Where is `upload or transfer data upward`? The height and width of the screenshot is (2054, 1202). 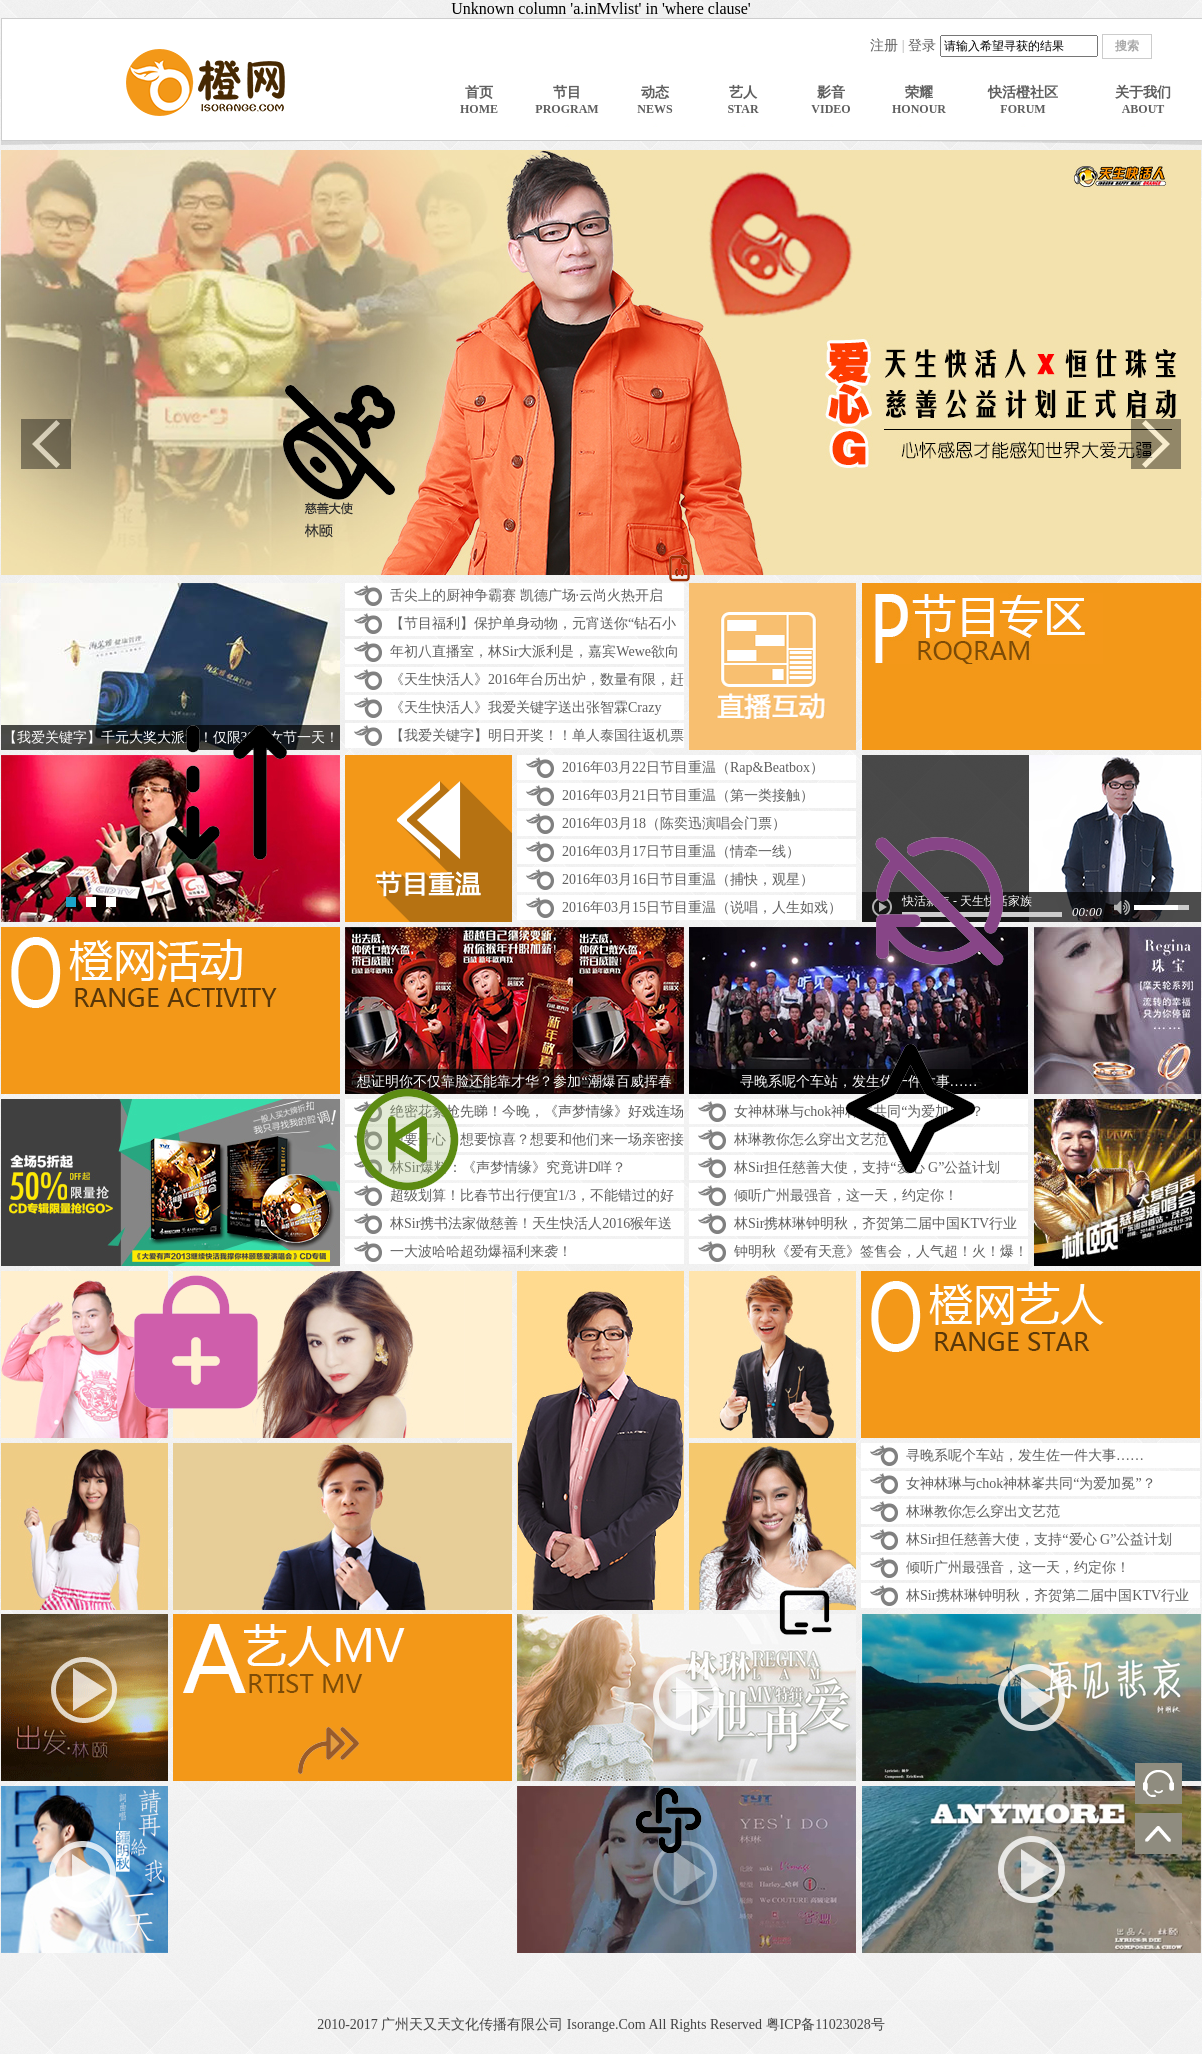 upload or transfer data upward is located at coordinates (226, 792).